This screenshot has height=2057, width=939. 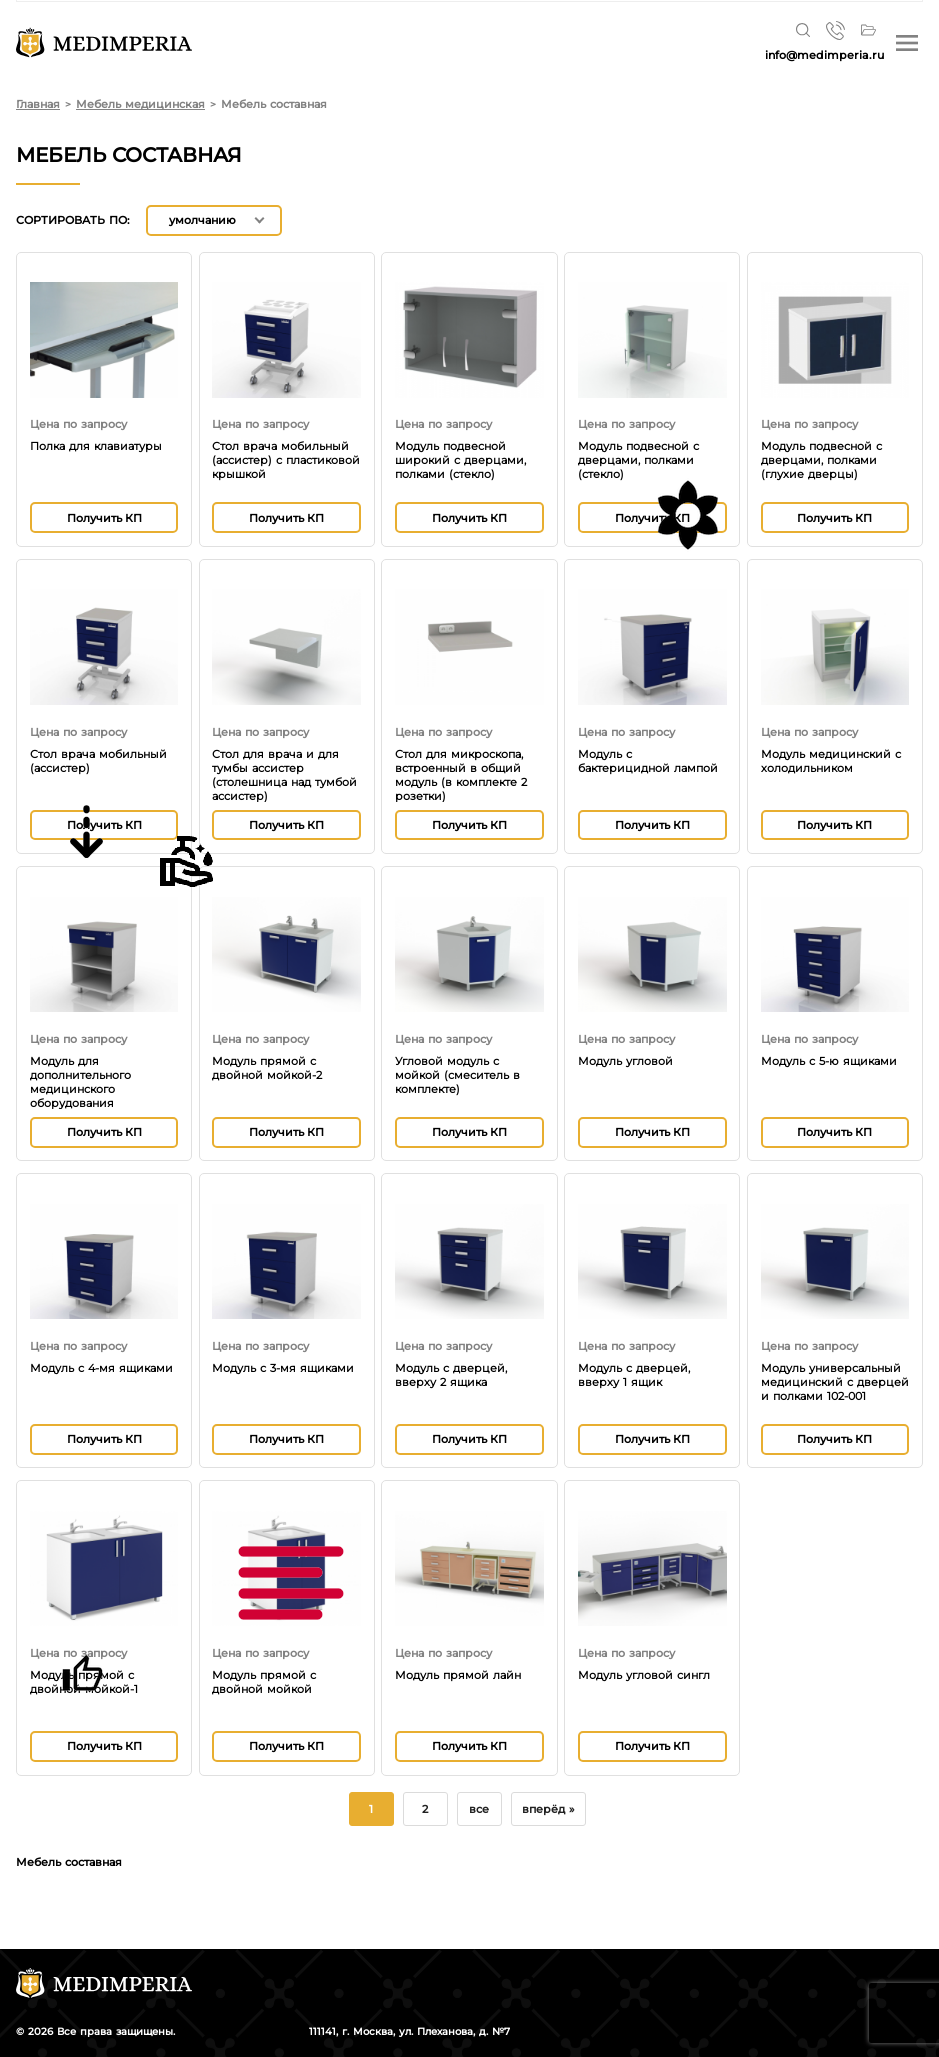 What do you see at coordinates (188, 861) in the screenshot?
I see `hand hygiene or sanitization reminder` at bounding box center [188, 861].